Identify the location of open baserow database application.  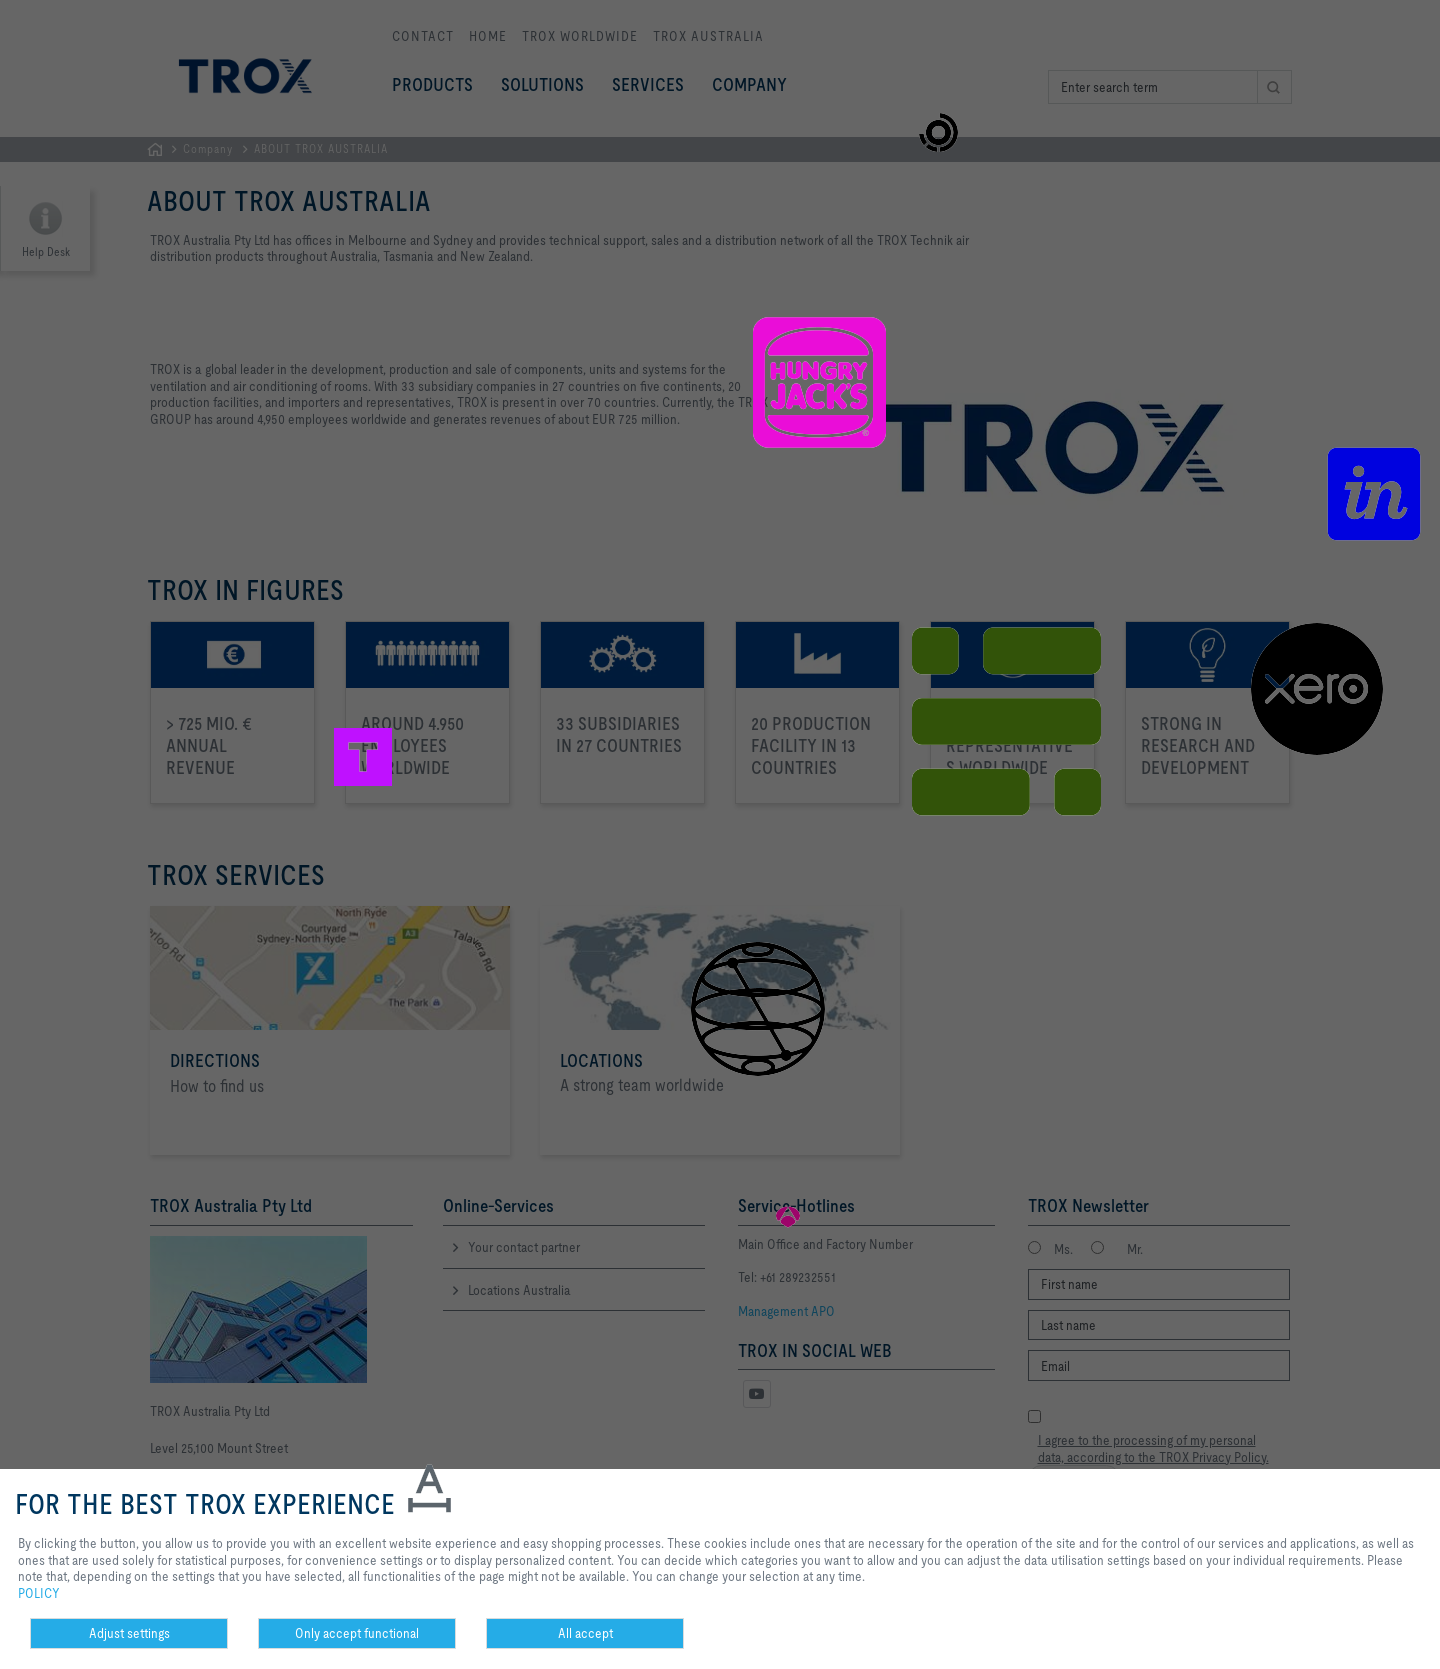
(1006, 721).